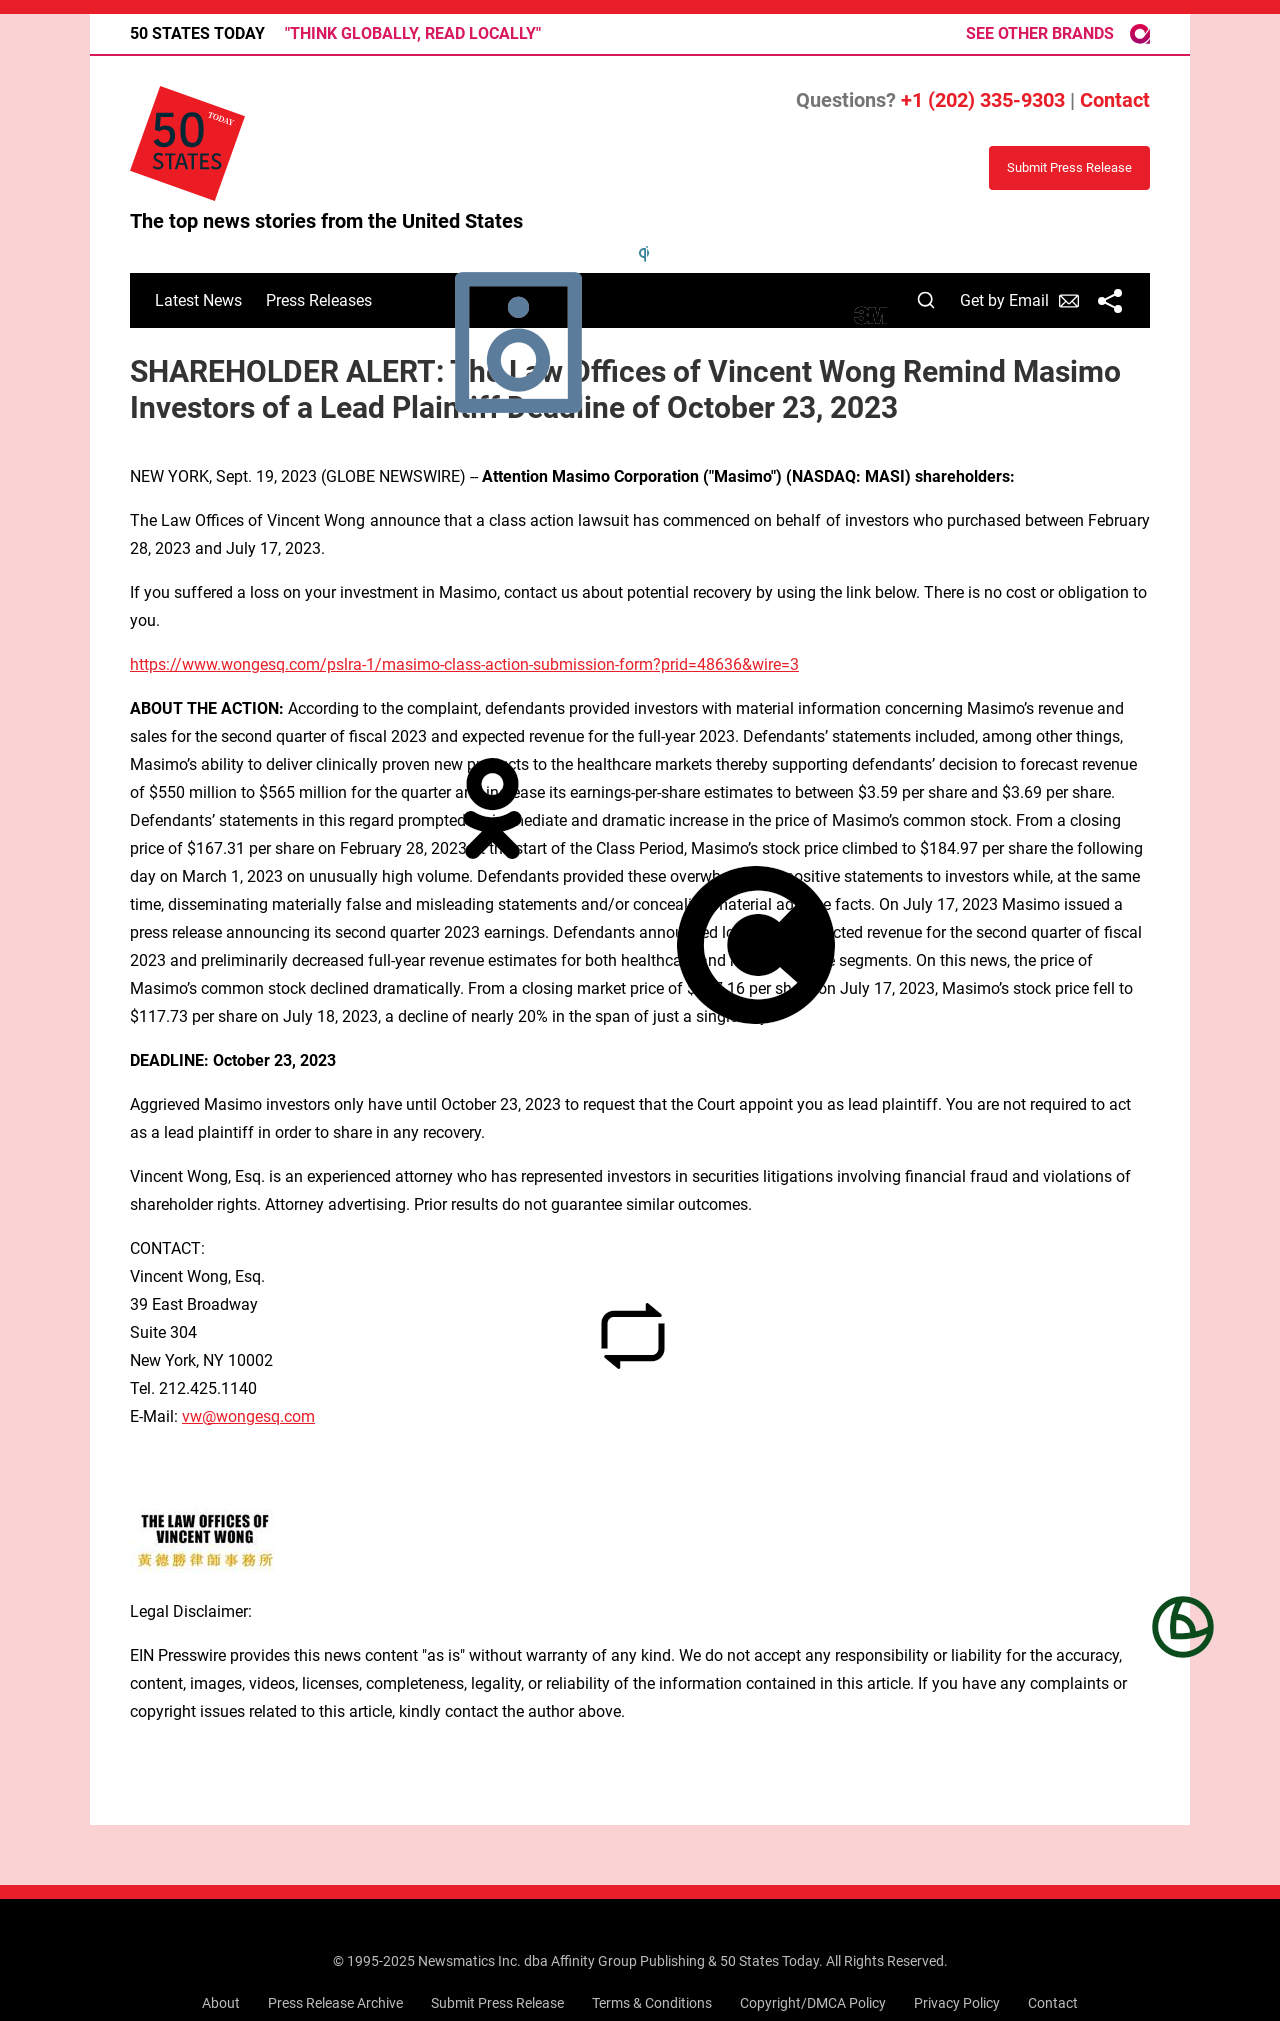 The height and width of the screenshot is (2021, 1280). What do you see at coordinates (518, 342) in the screenshot?
I see `adjust speaker or audio output settings` at bounding box center [518, 342].